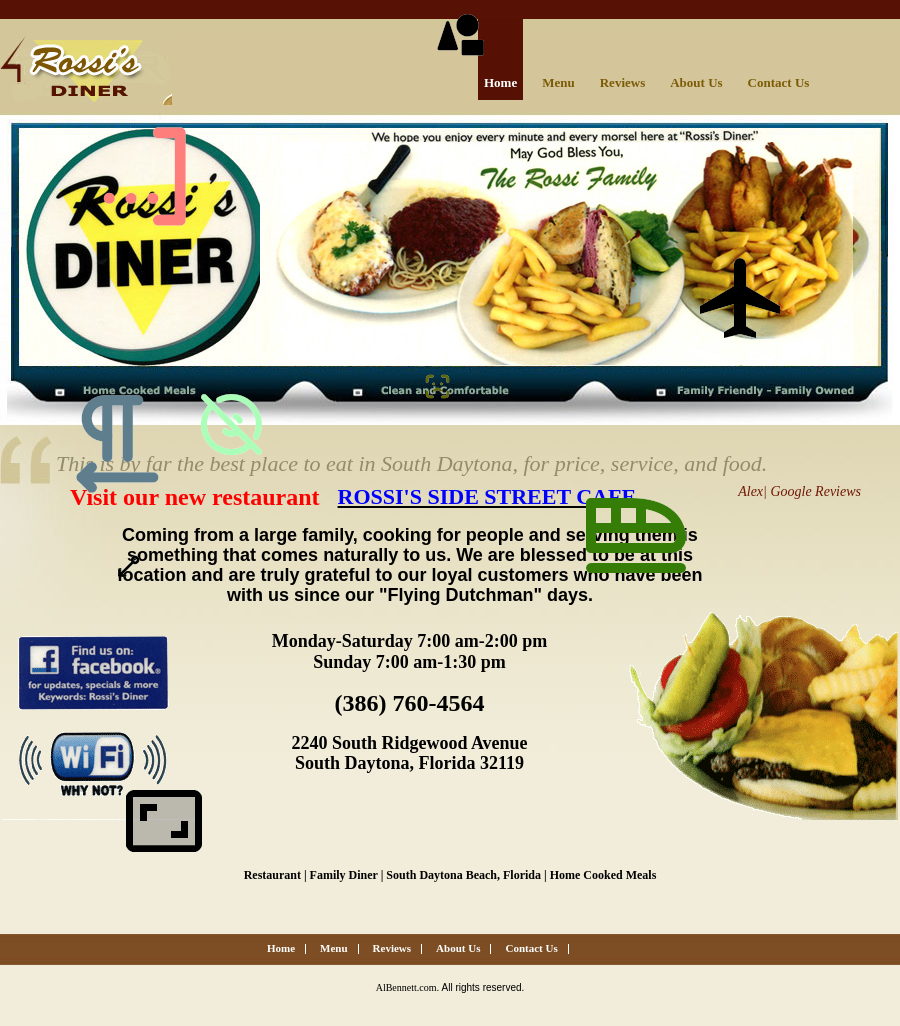  What do you see at coordinates (437, 386) in the screenshot?
I see `face id authentication failed` at bounding box center [437, 386].